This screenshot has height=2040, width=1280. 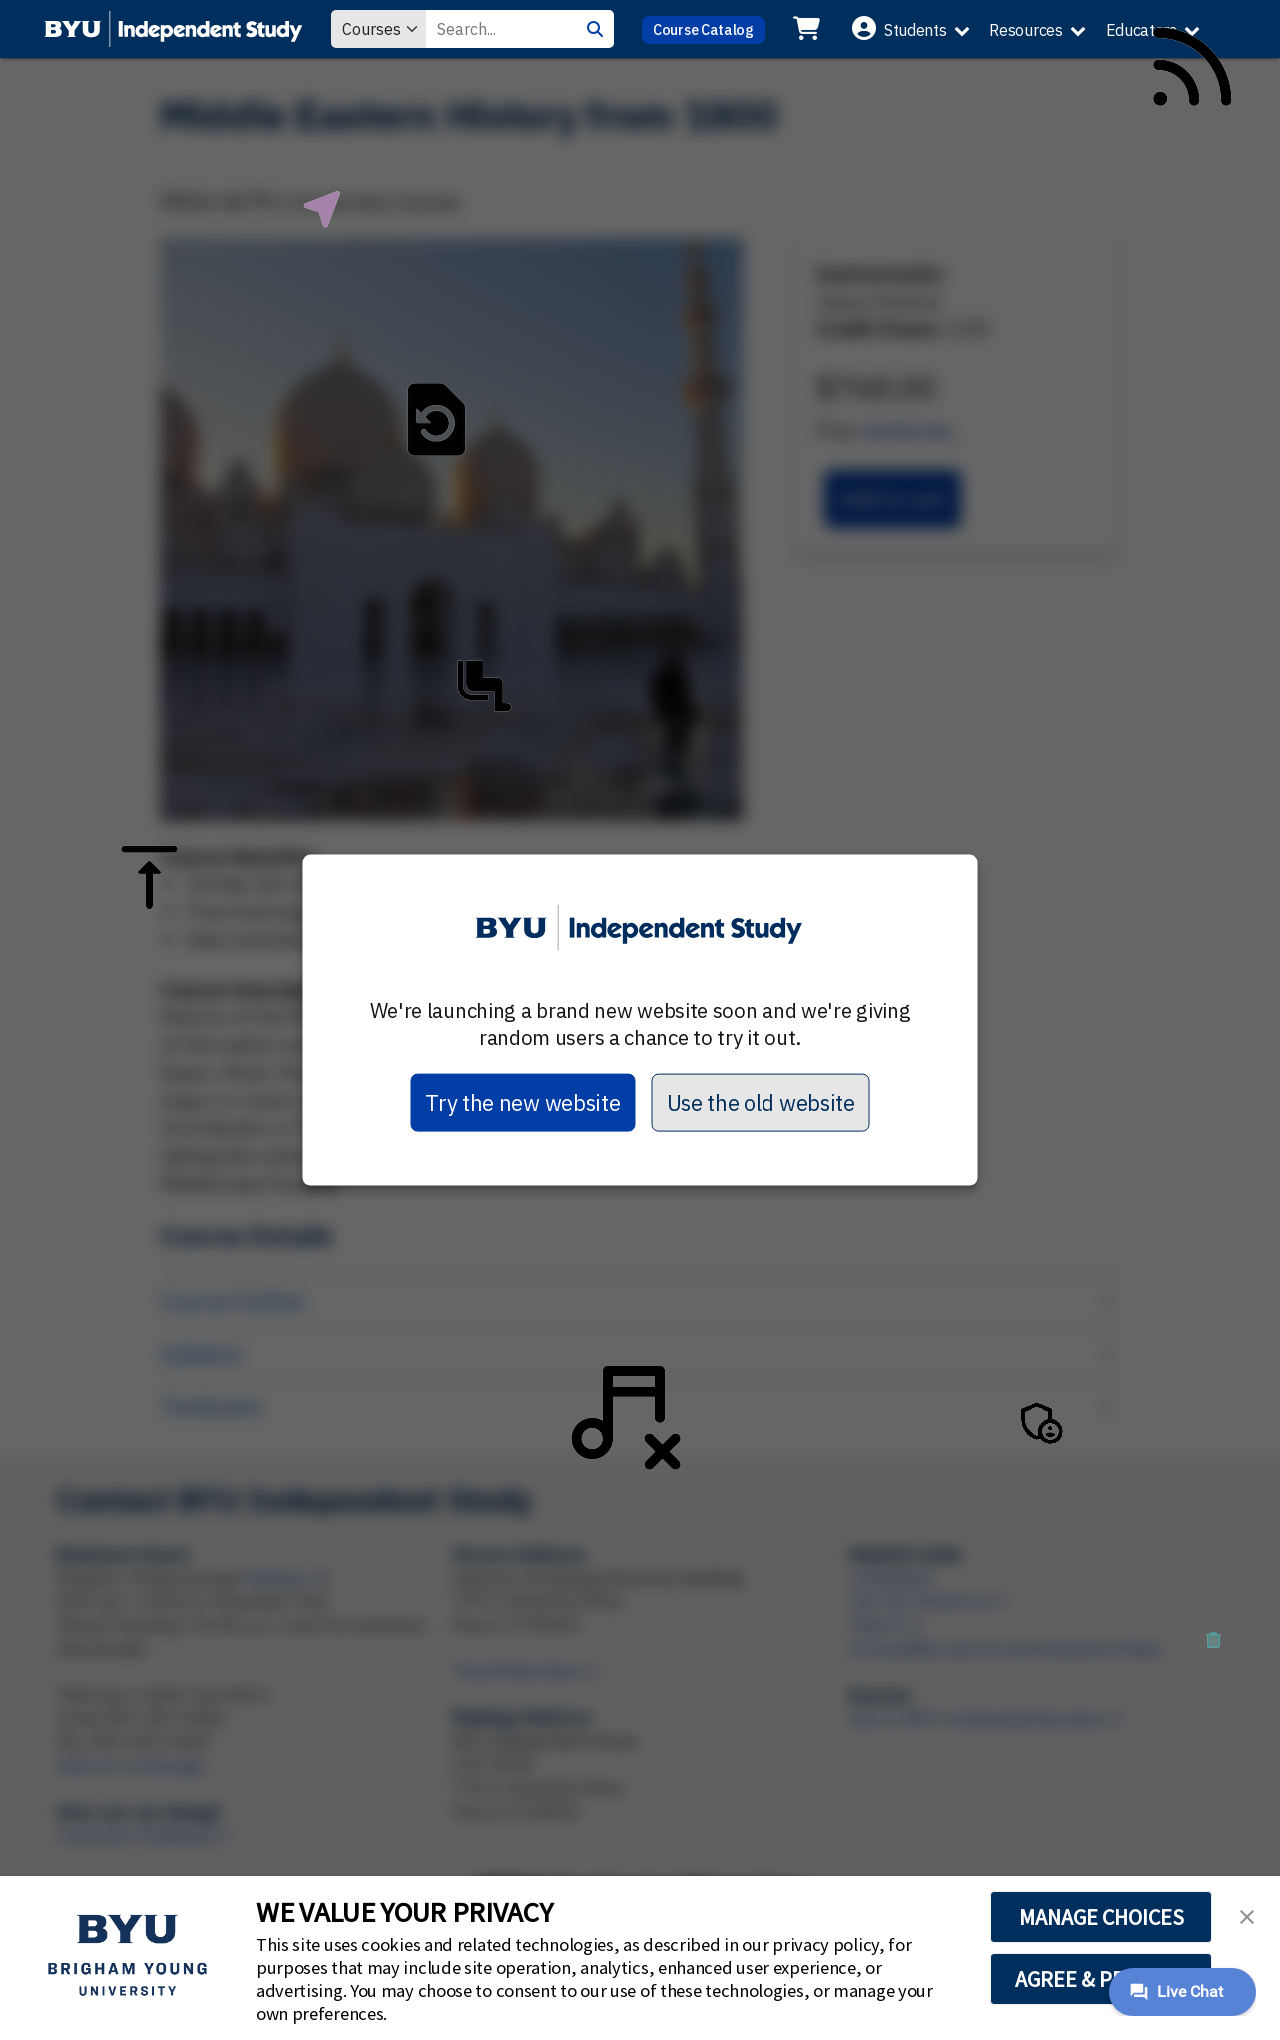 What do you see at coordinates (1213, 1640) in the screenshot?
I see `delete selected item` at bounding box center [1213, 1640].